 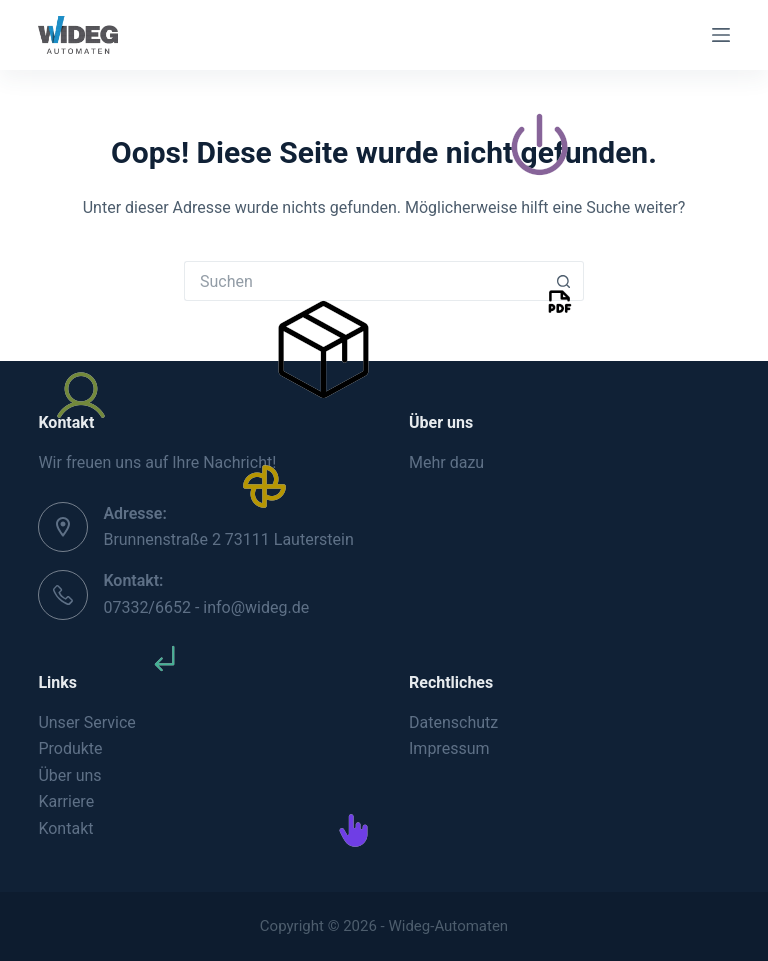 I want to click on view or open a PDF document, so click(x=559, y=302).